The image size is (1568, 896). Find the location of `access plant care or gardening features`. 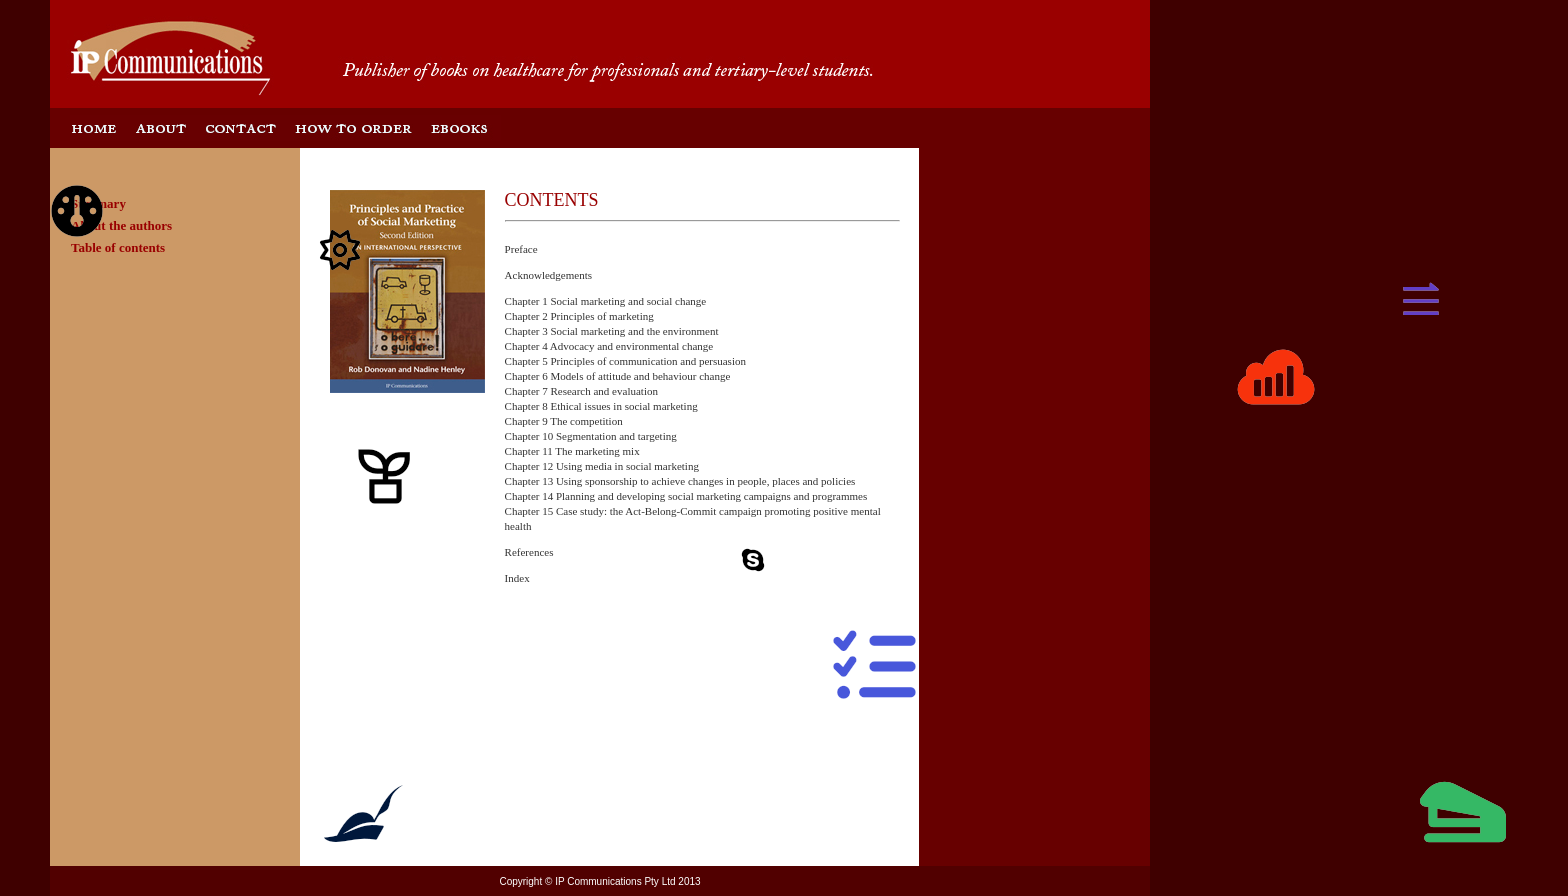

access plant care or gardening features is located at coordinates (385, 476).